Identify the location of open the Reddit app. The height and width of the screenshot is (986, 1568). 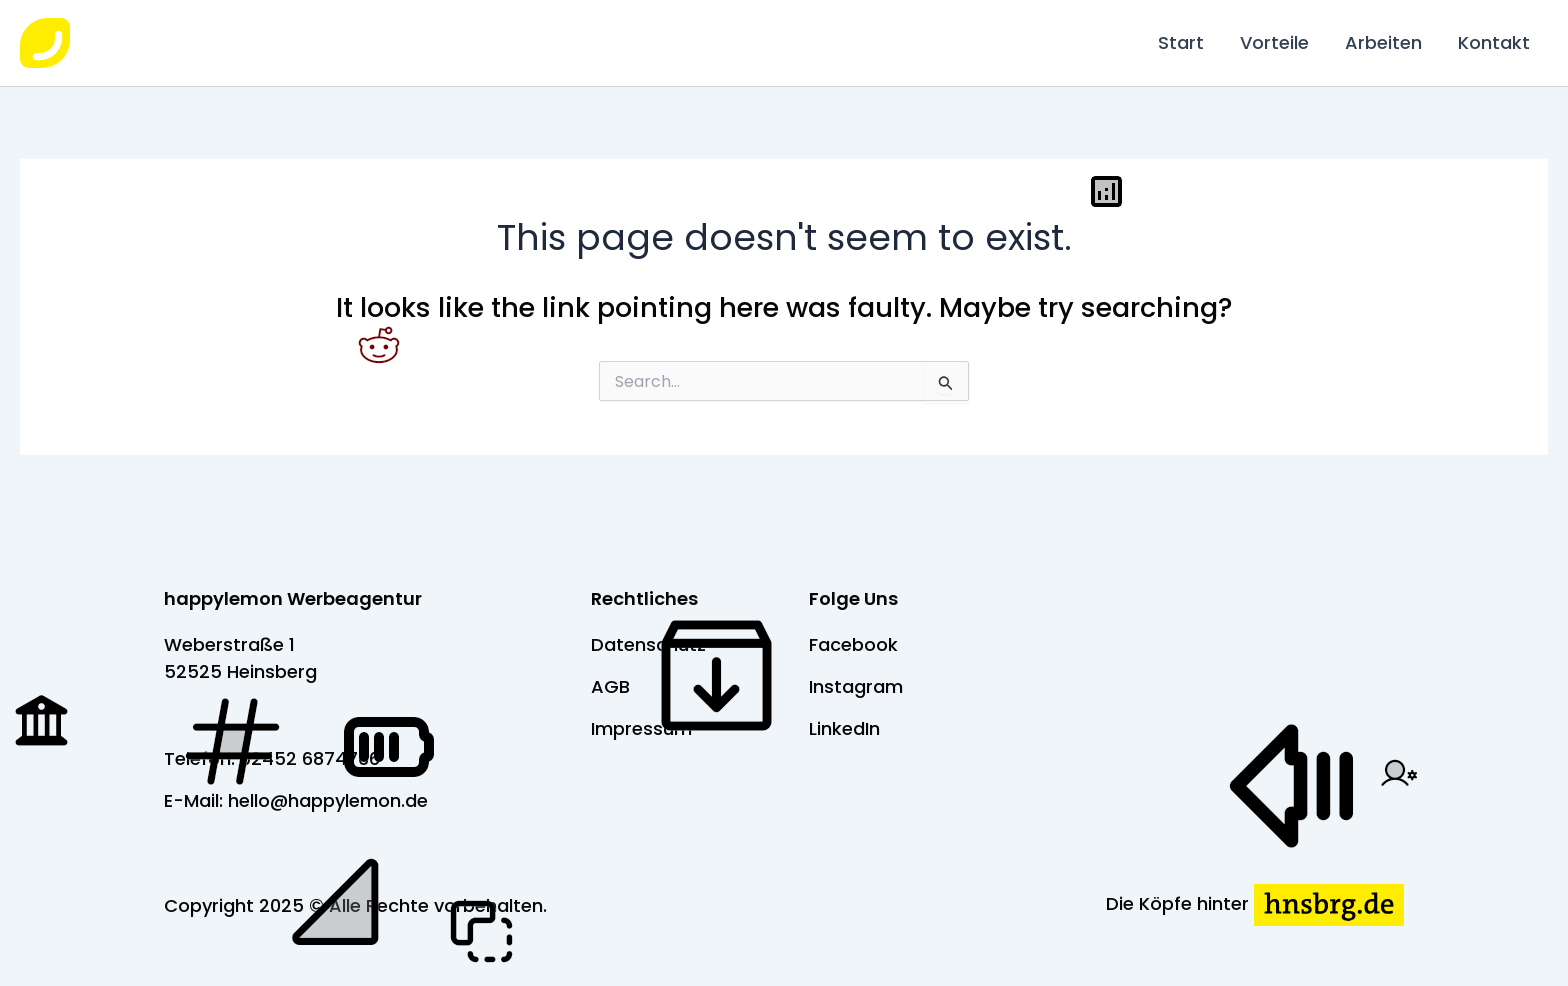
(379, 347).